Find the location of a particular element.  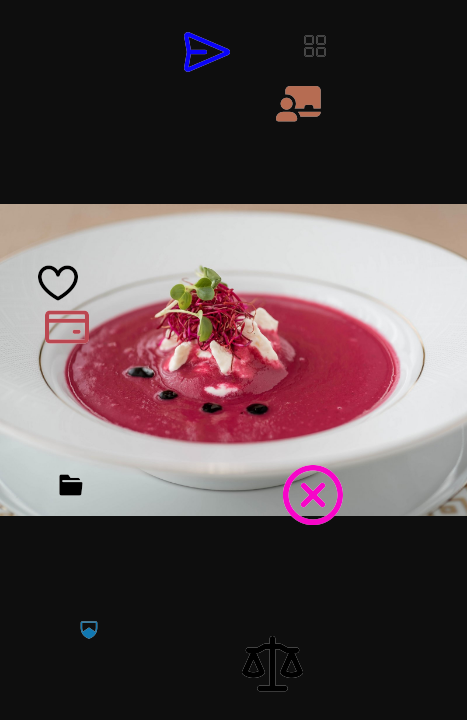

send a message or email is located at coordinates (207, 52).